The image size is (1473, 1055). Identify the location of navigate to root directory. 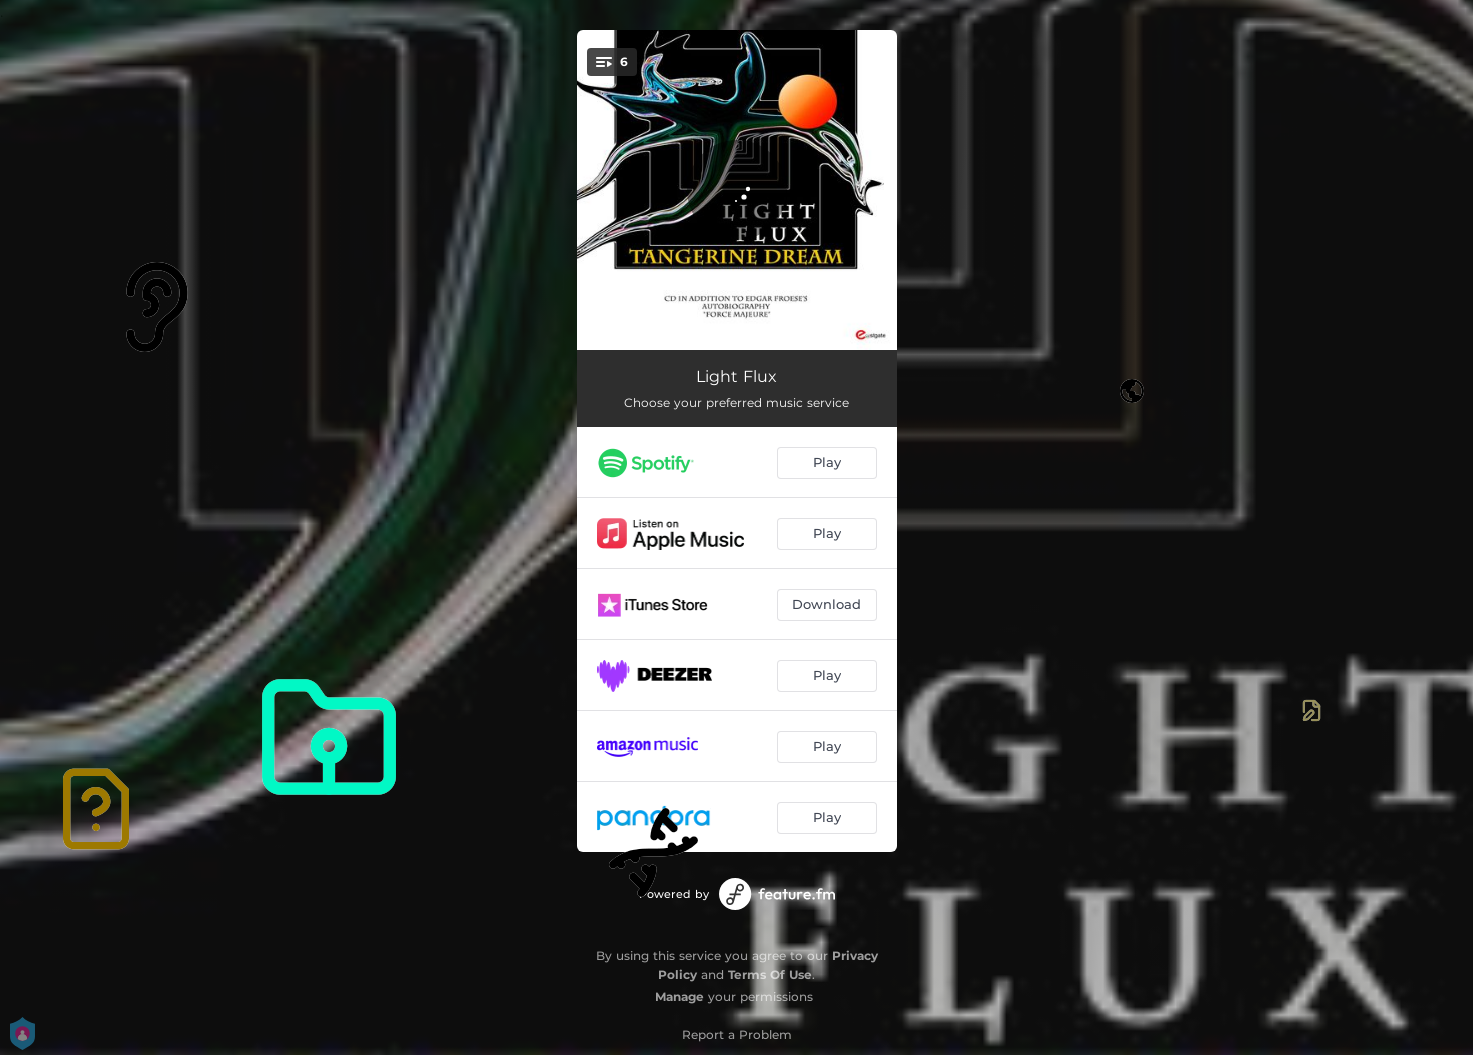
(329, 740).